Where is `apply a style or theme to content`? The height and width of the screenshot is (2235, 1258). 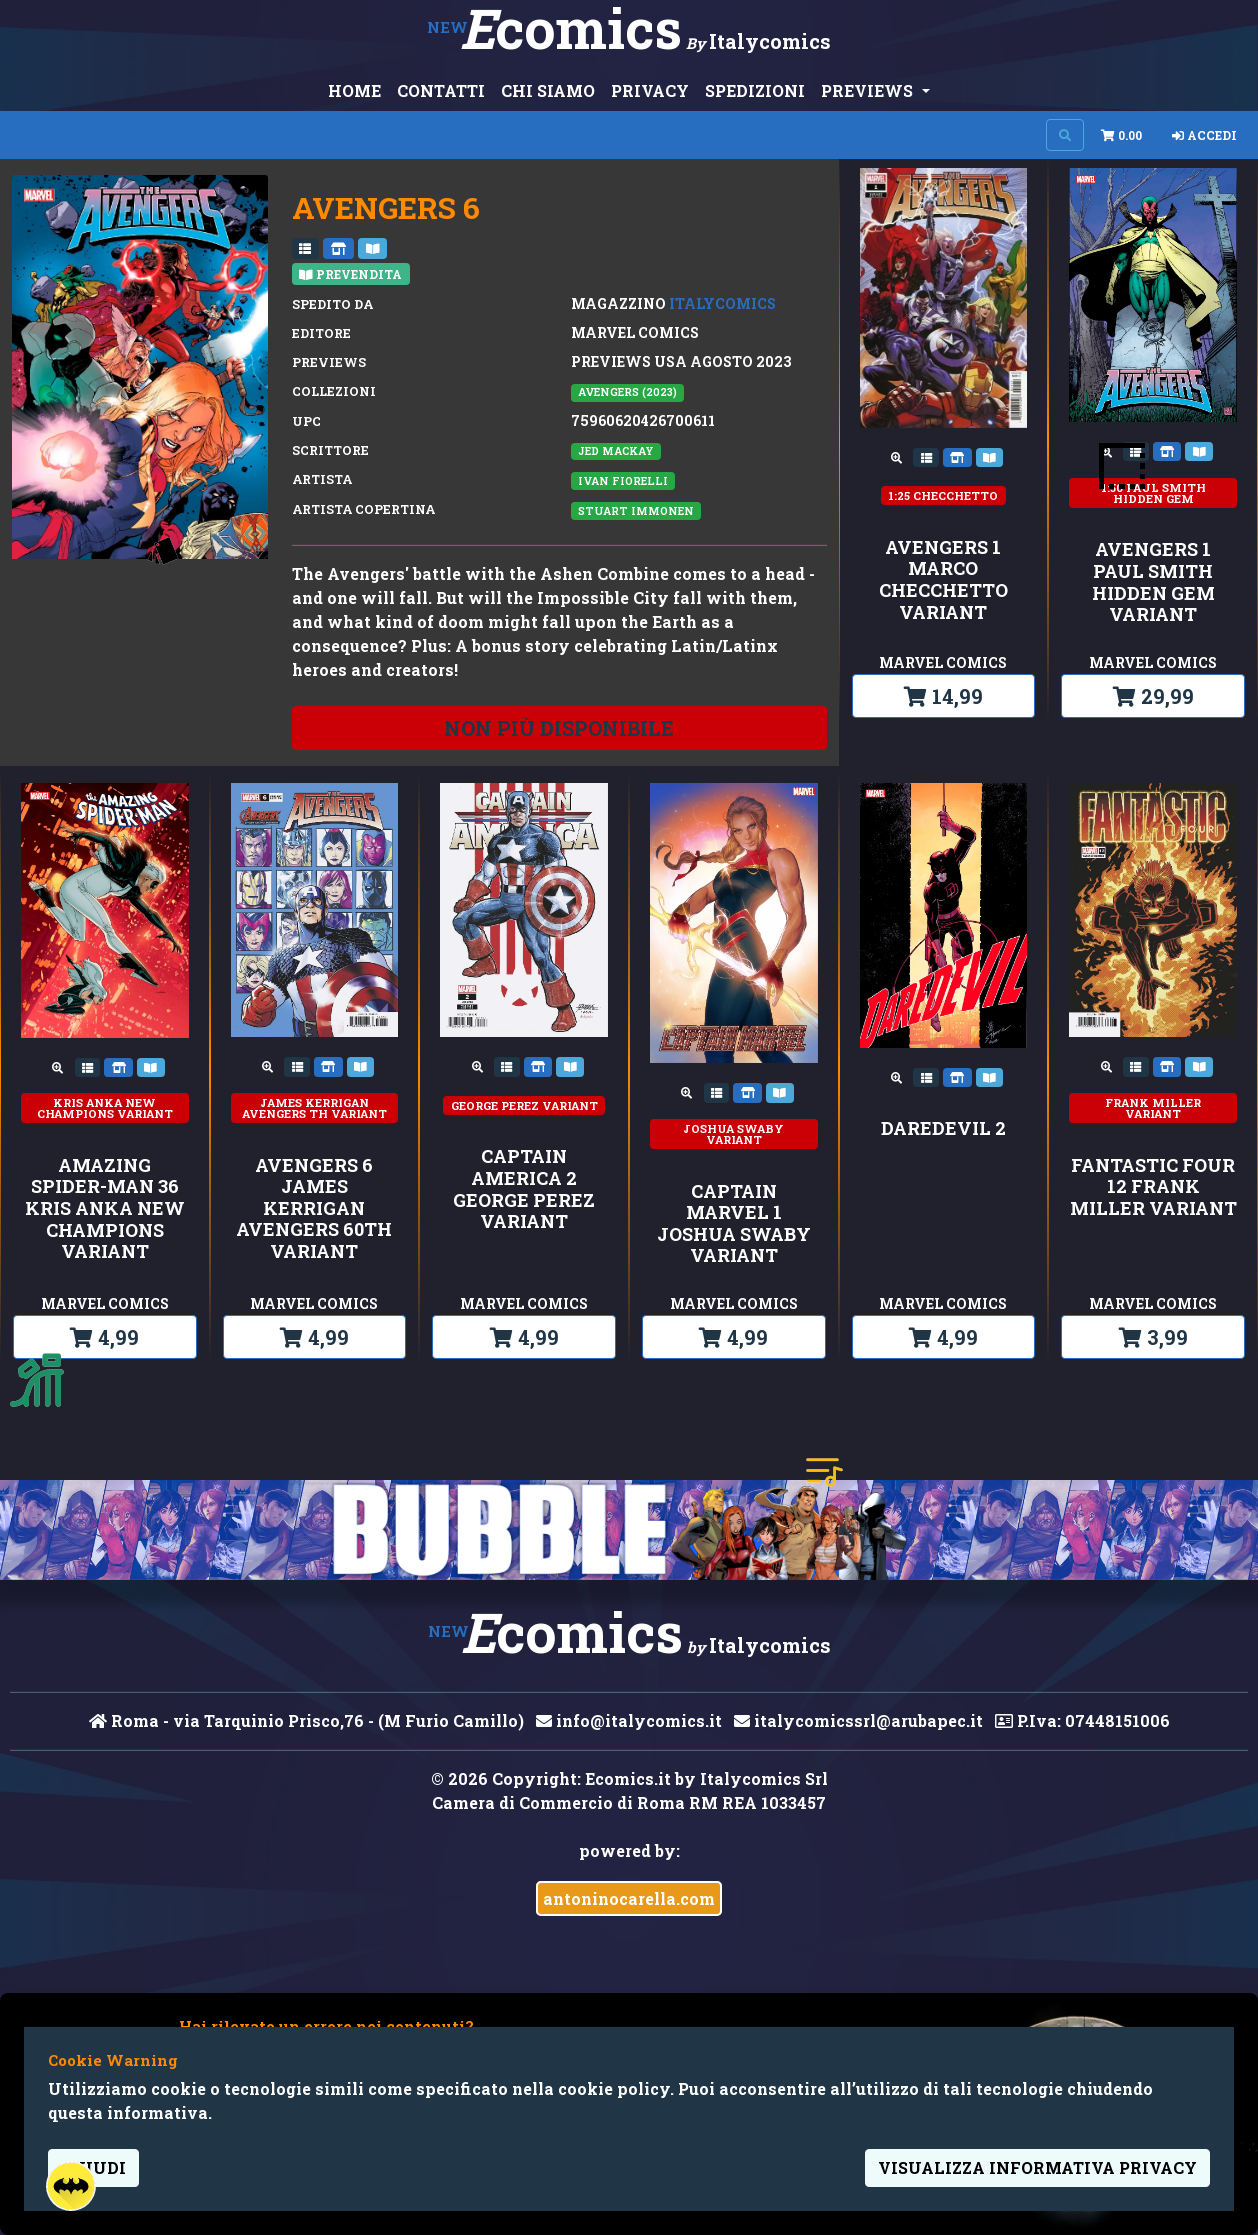 apply a style or theme to content is located at coordinates (163, 550).